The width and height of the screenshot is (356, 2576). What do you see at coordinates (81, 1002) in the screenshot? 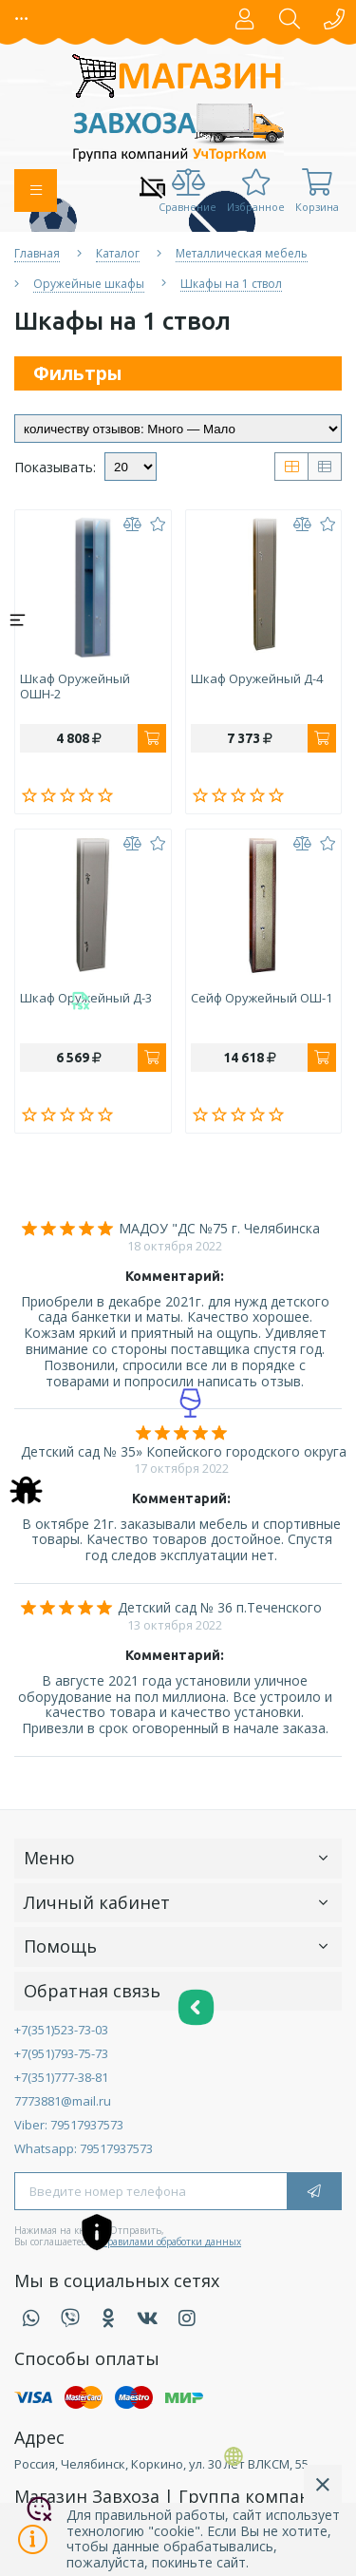
I see `indicates a TypeScript React (.tsx) file` at bounding box center [81, 1002].